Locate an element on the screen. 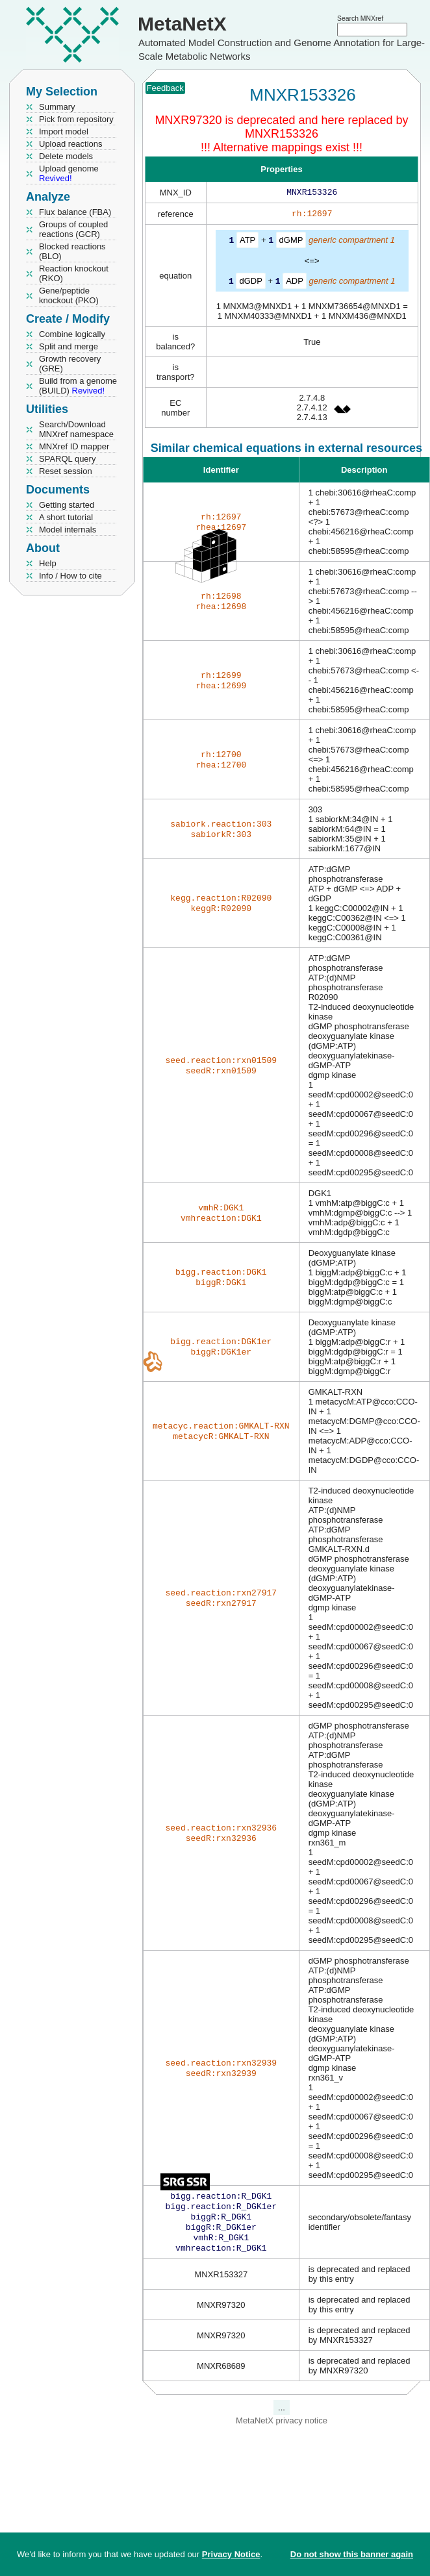 Image resolution: width=430 pixels, height=2576 pixels. Alpine.js framework logo is located at coordinates (342, 409).